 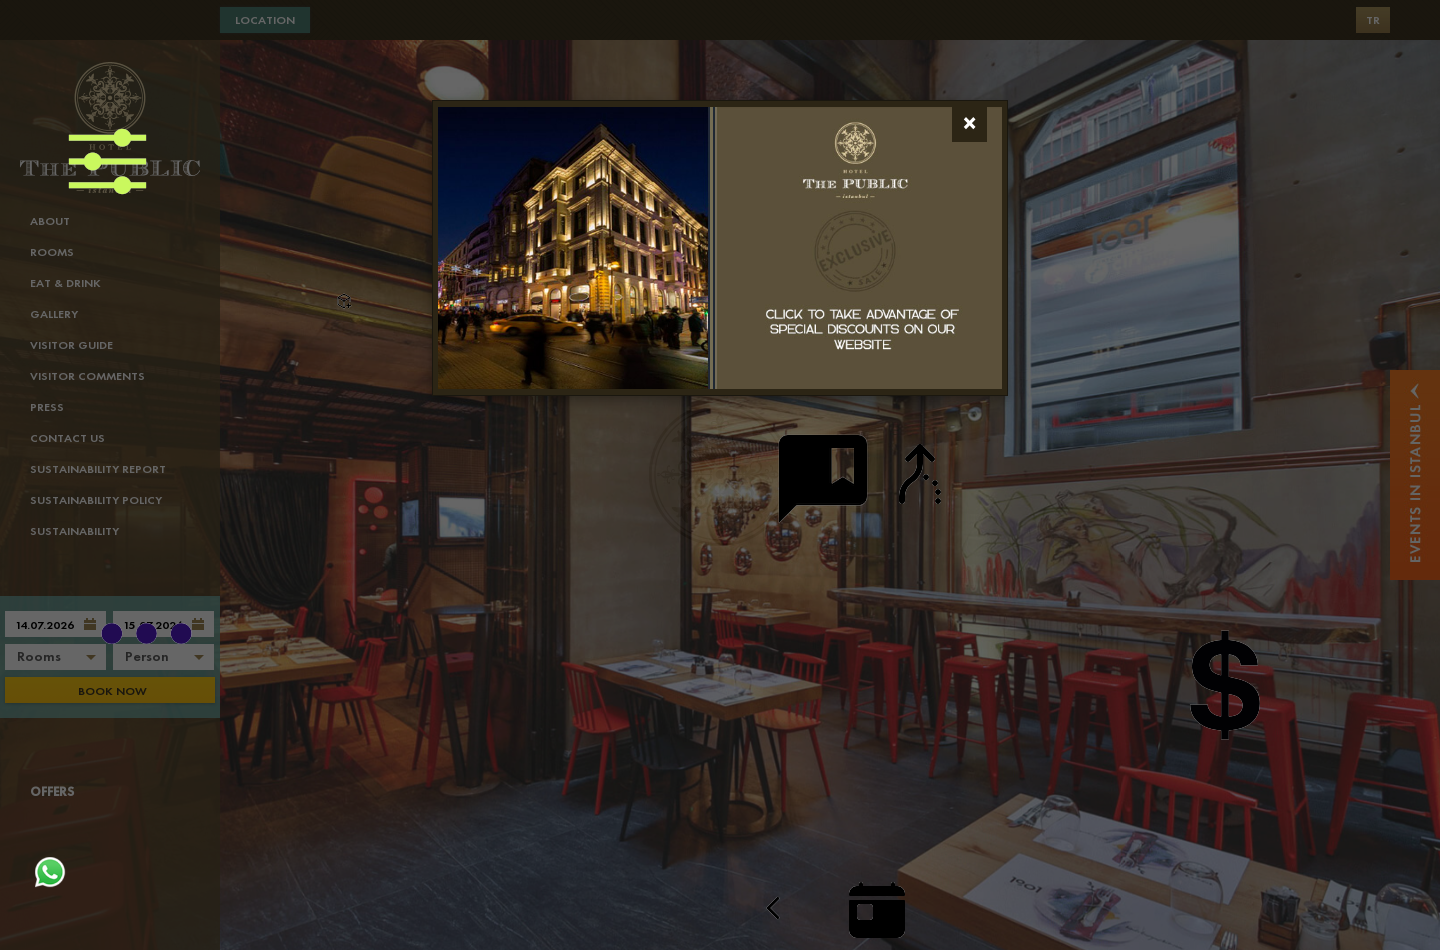 I want to click on access saved comments or notes, so click(x=823, y=479).